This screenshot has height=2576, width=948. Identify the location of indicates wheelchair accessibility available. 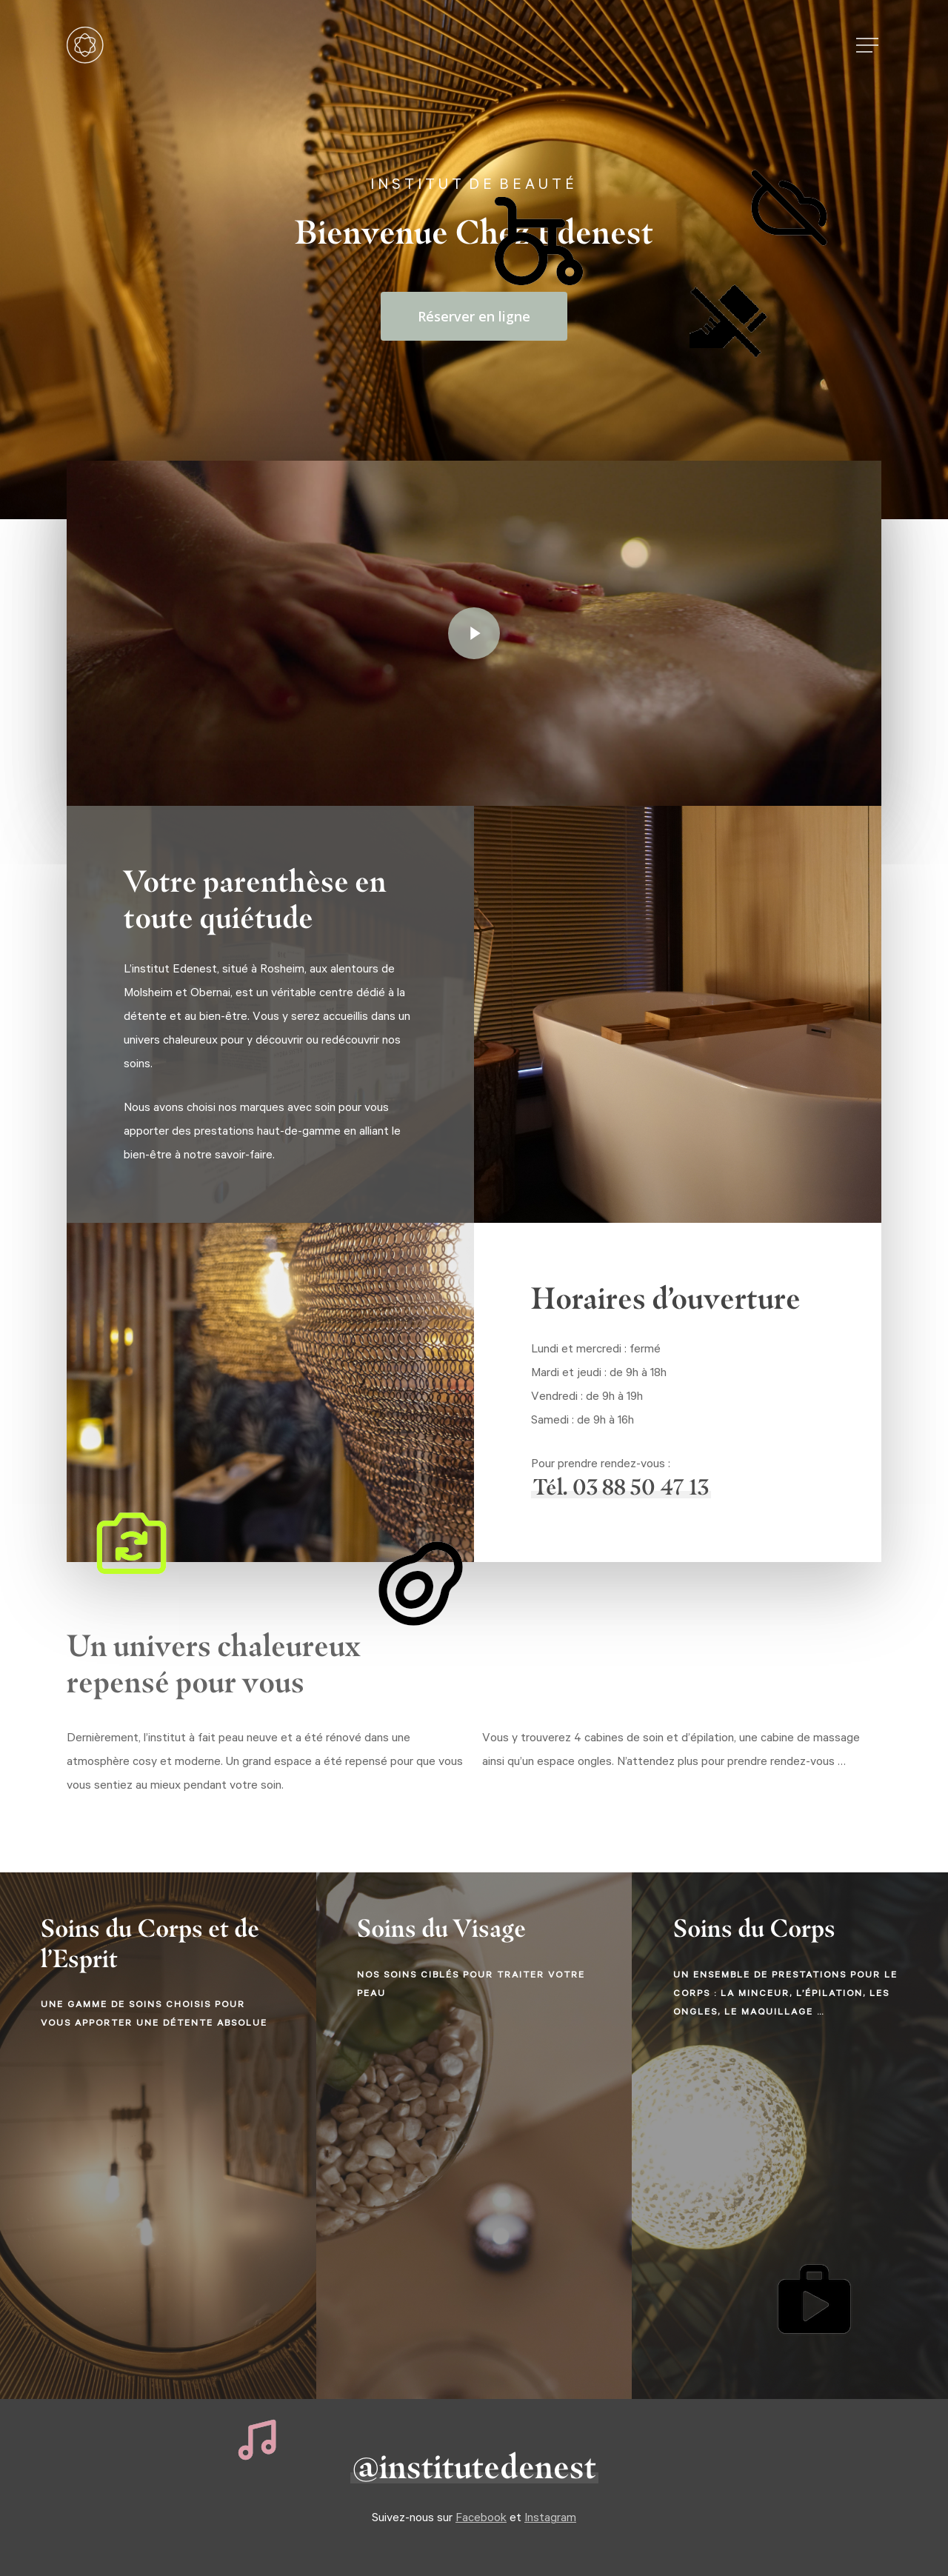
(538, 241).